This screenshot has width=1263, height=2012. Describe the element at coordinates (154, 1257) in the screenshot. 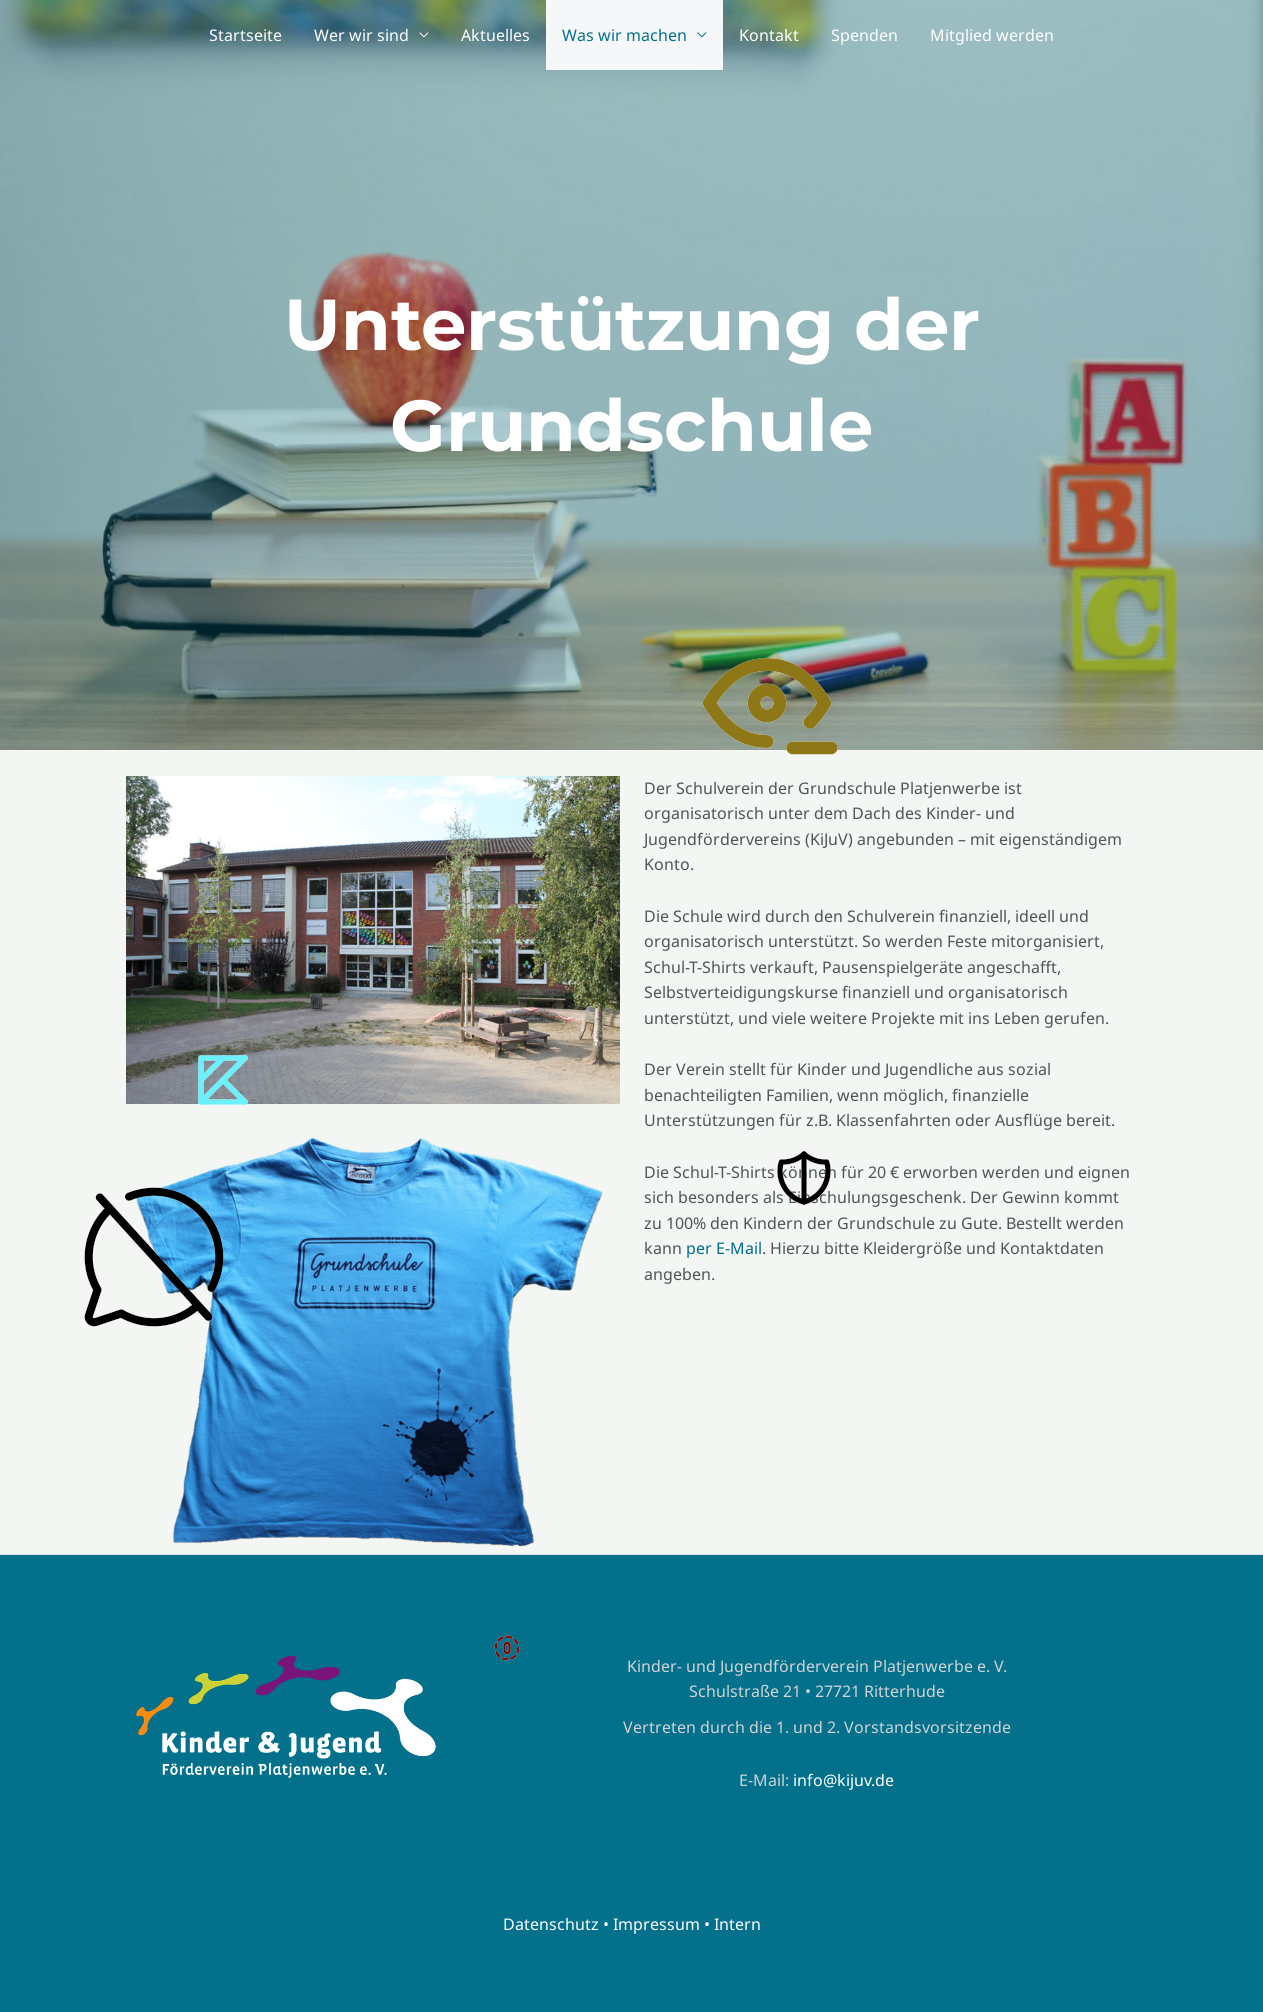

I see `mute or disable chat notifications` at that location.